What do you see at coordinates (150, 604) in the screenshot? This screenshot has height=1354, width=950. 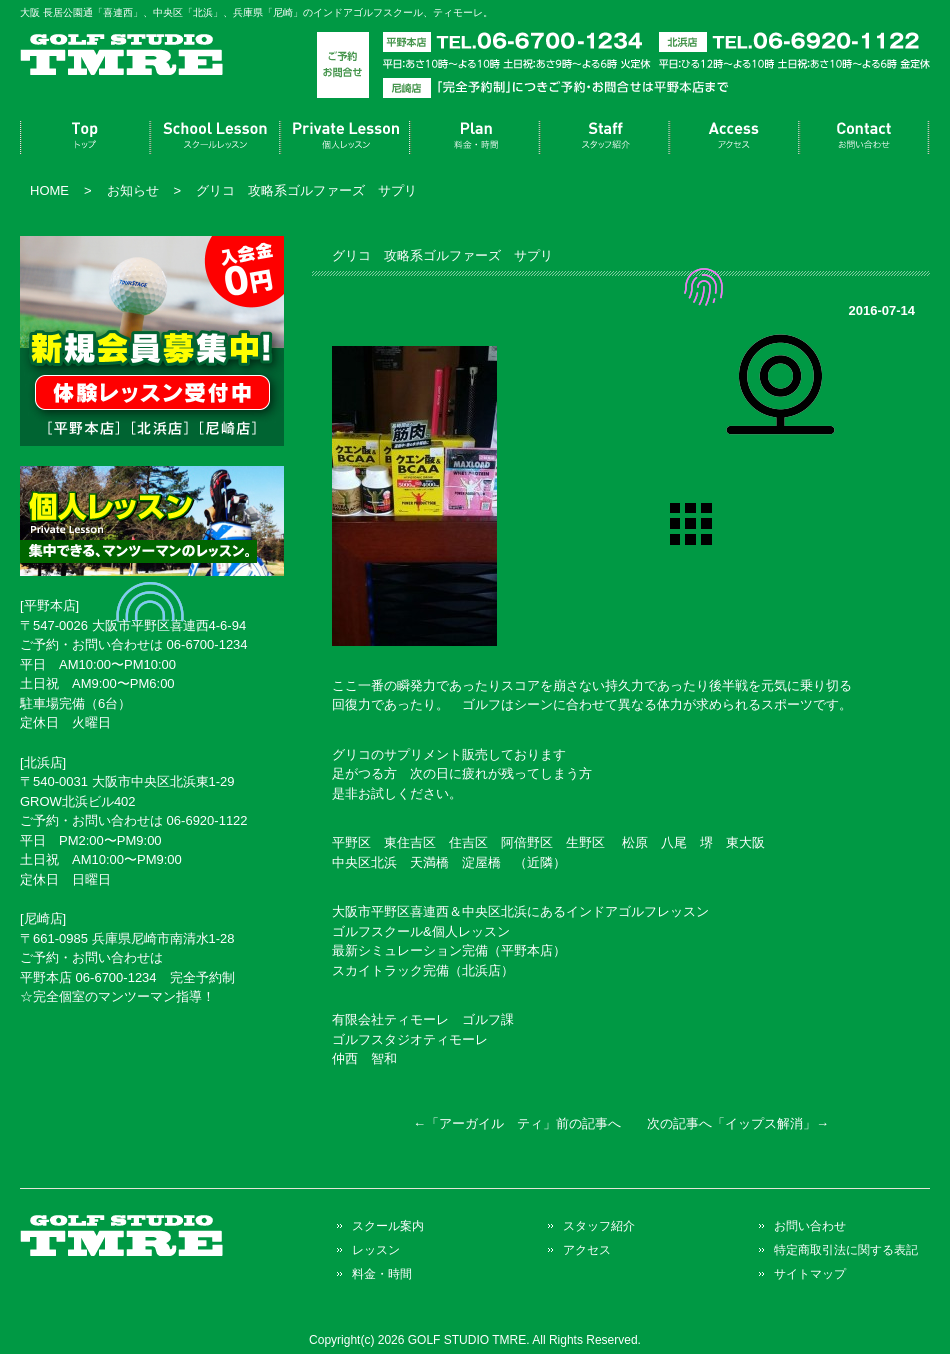 I see `indicates weather conditions with rainbow` at bounding box center [150, 604].